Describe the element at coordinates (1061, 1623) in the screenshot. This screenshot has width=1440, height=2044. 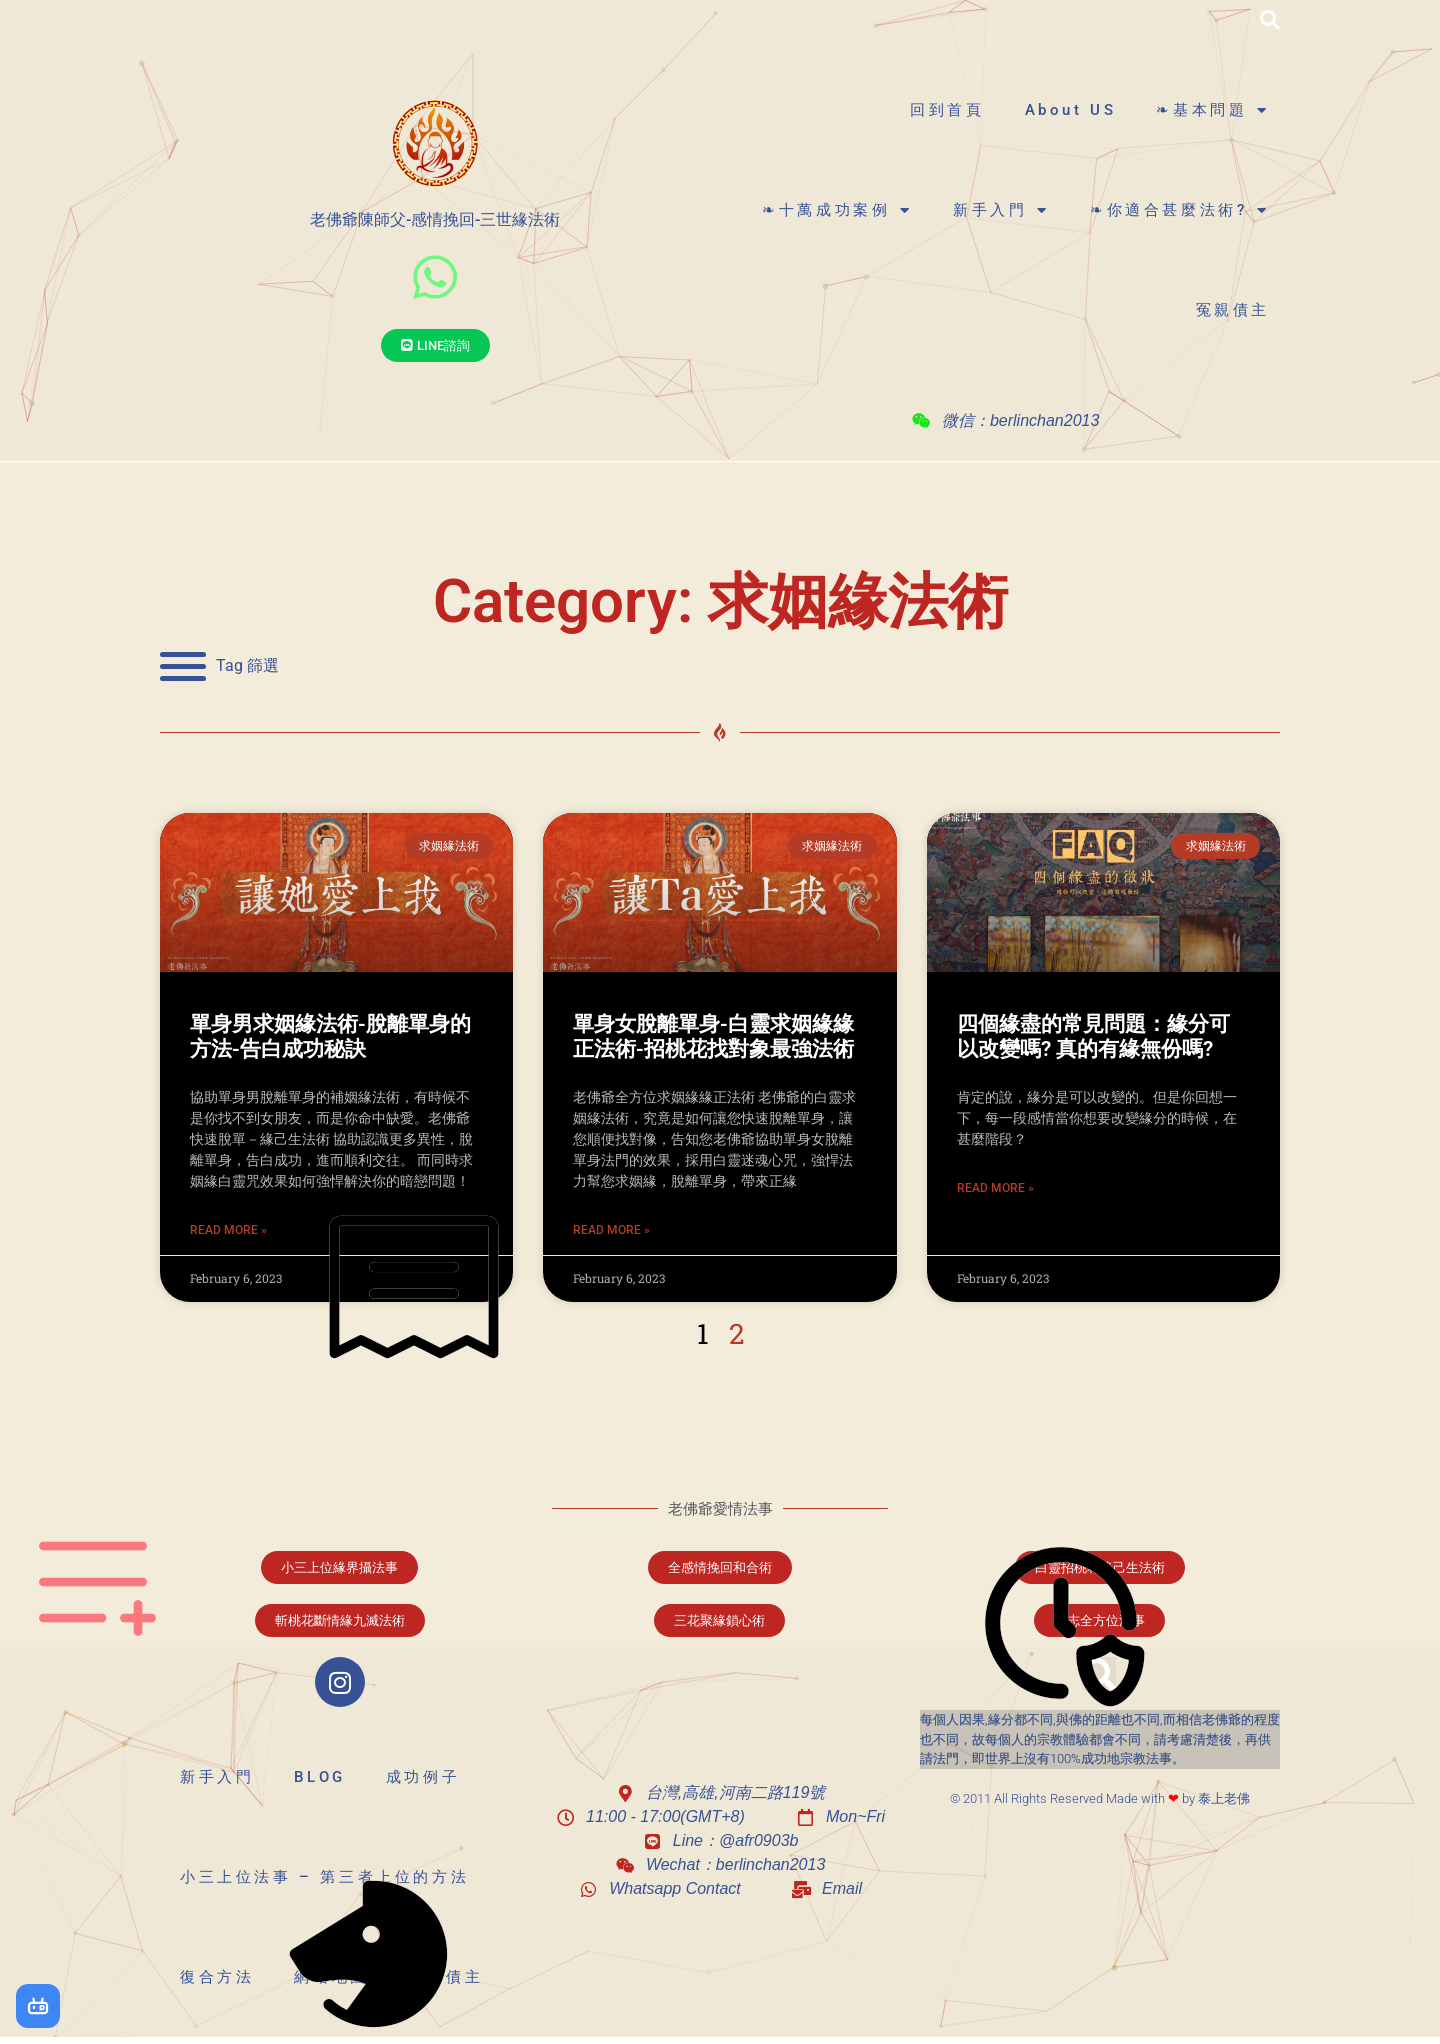
I see `view protected or secure time settings` at that location.